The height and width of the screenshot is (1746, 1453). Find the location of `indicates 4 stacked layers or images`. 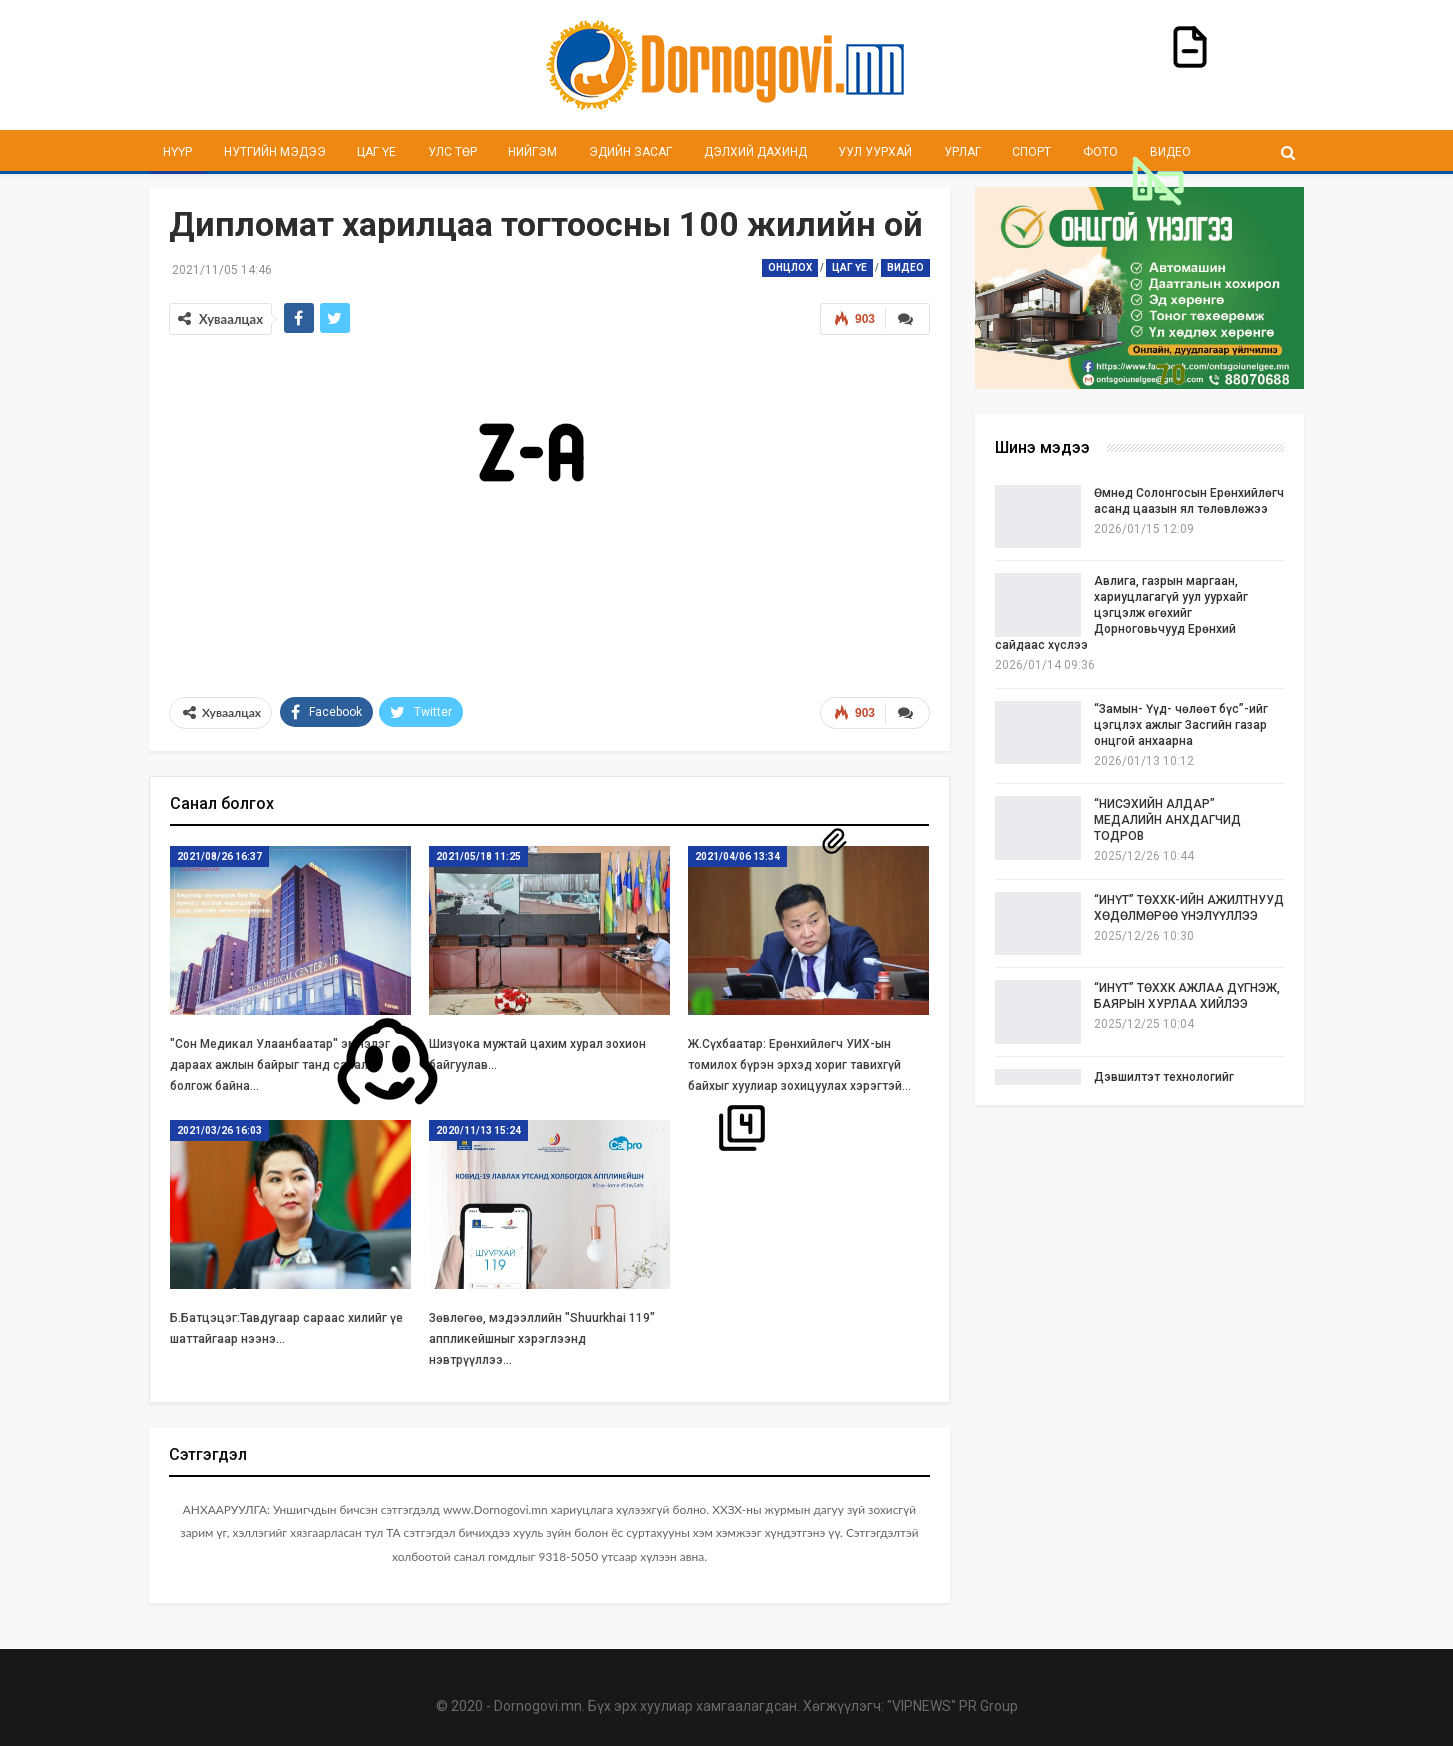

indicates 4 stacked layers or images is located at coordinates (742, 1128).